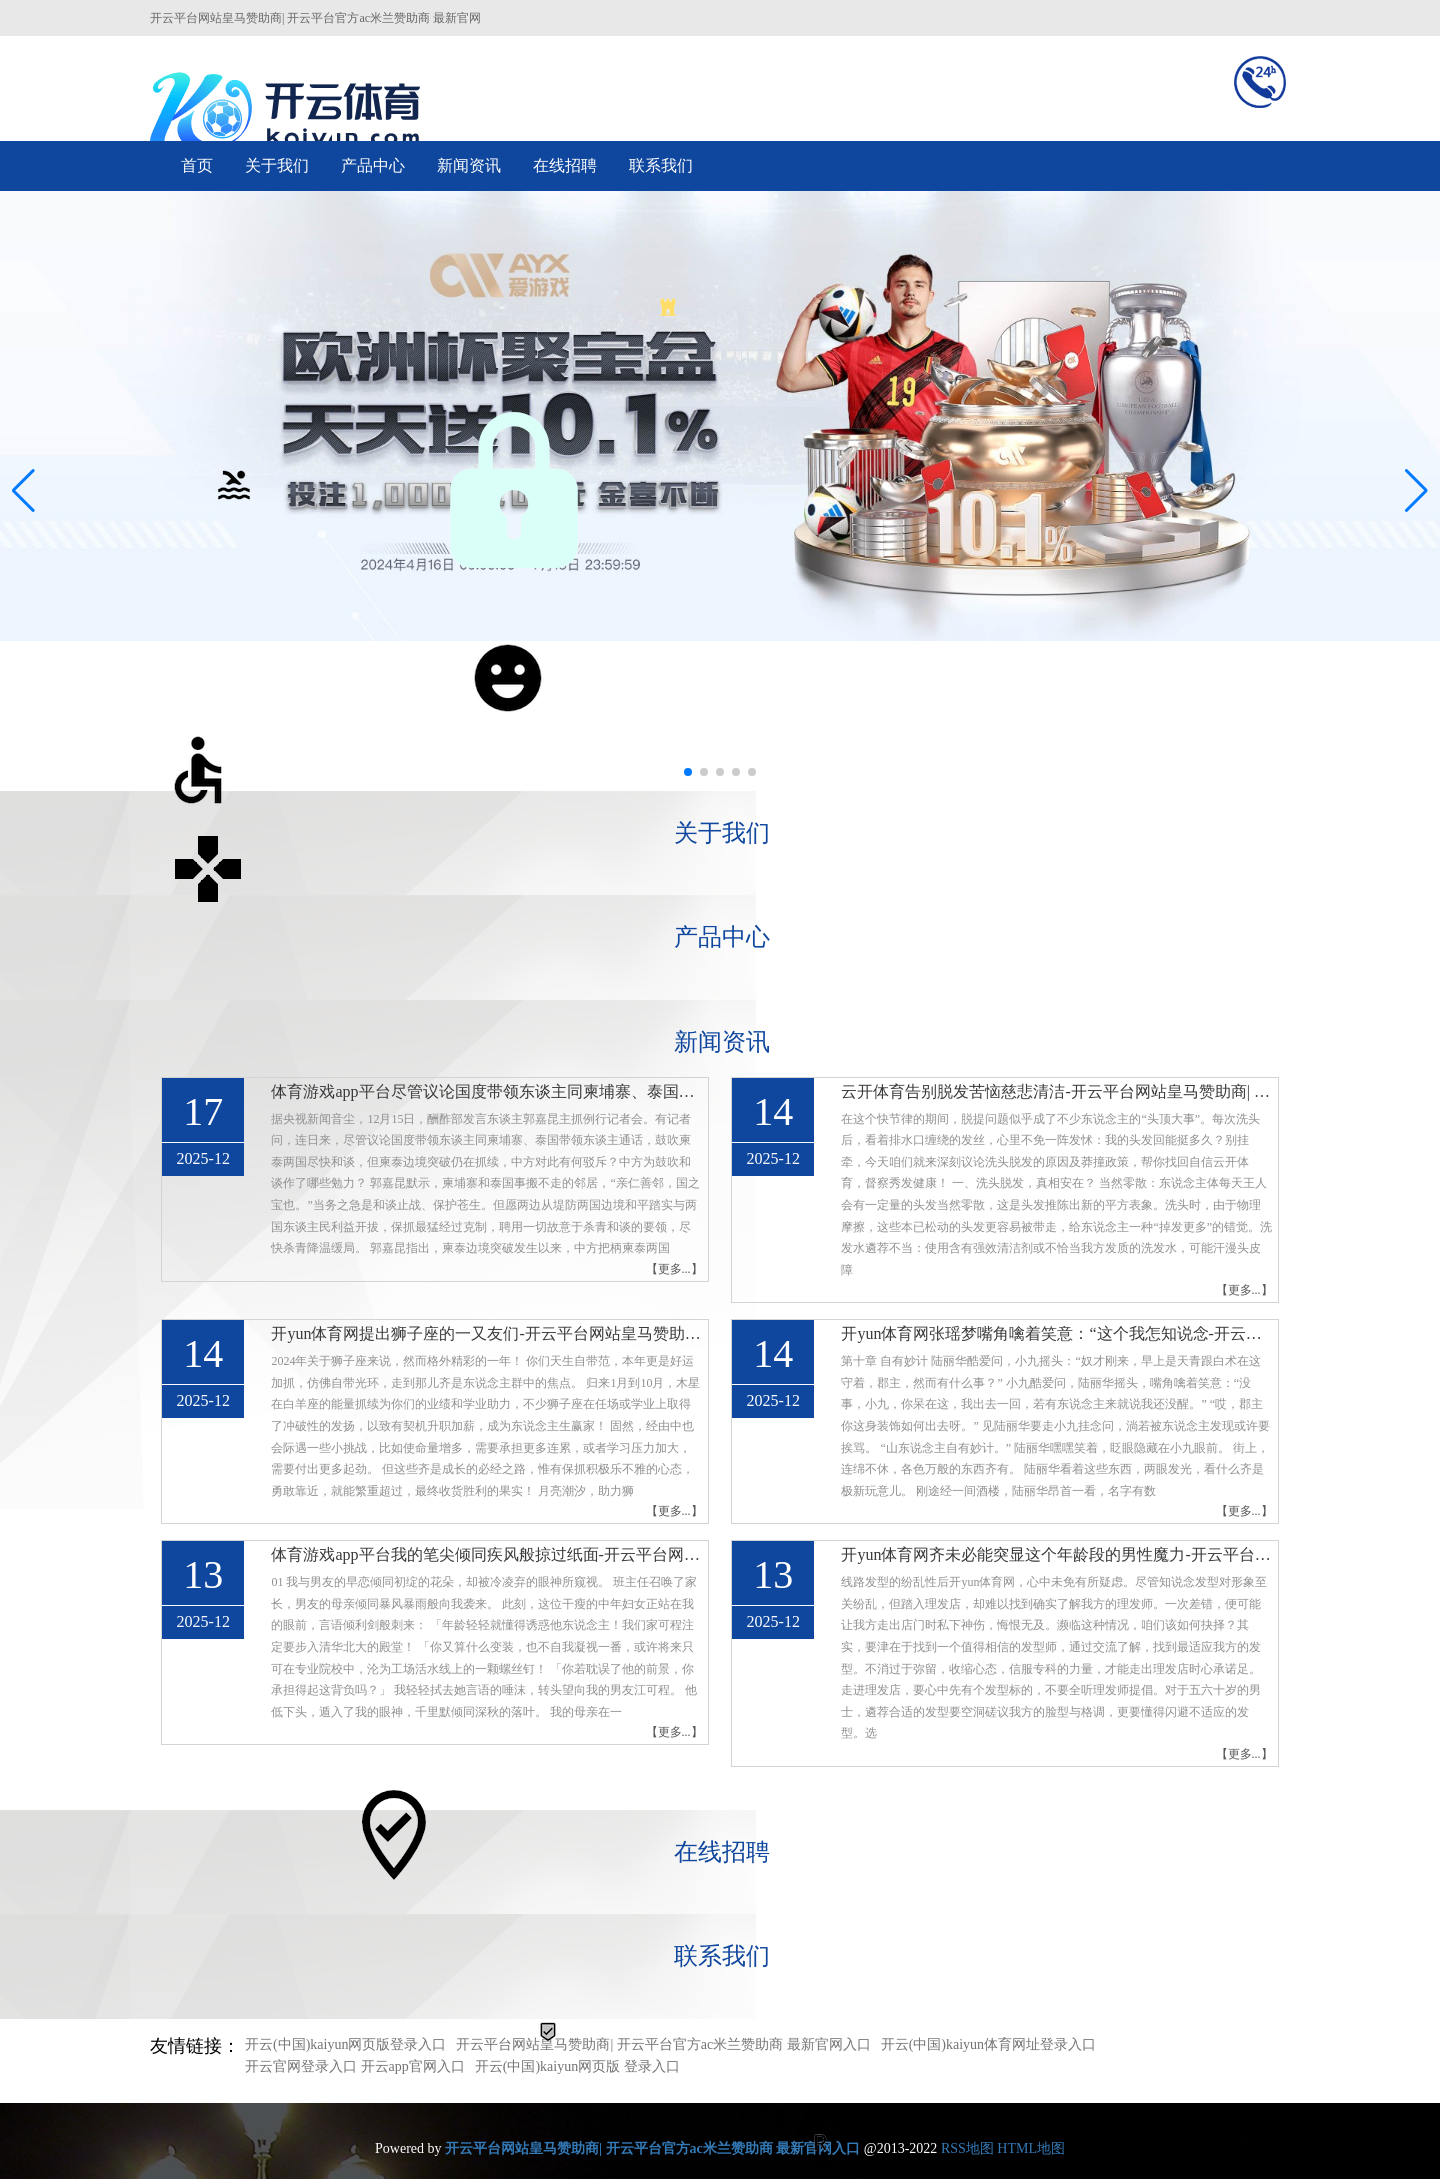 This screenshot has width=1440, height=2179. I want to click on indicates wheelchair accessibility, so click(198, 770).